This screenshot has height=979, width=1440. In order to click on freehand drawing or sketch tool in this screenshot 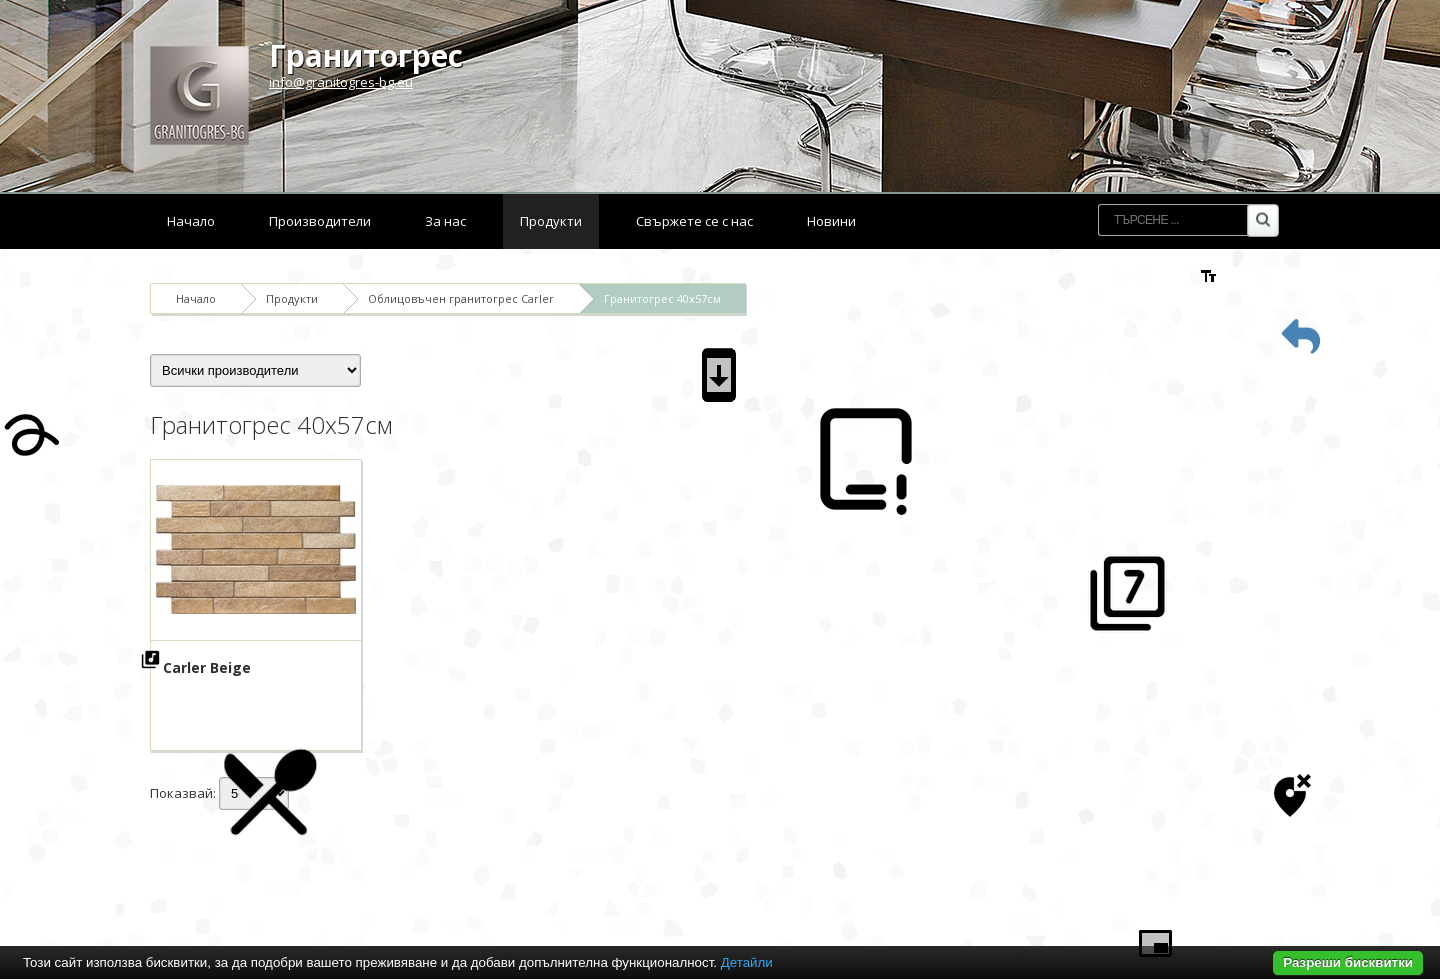, I will do `click(30, 435)`.